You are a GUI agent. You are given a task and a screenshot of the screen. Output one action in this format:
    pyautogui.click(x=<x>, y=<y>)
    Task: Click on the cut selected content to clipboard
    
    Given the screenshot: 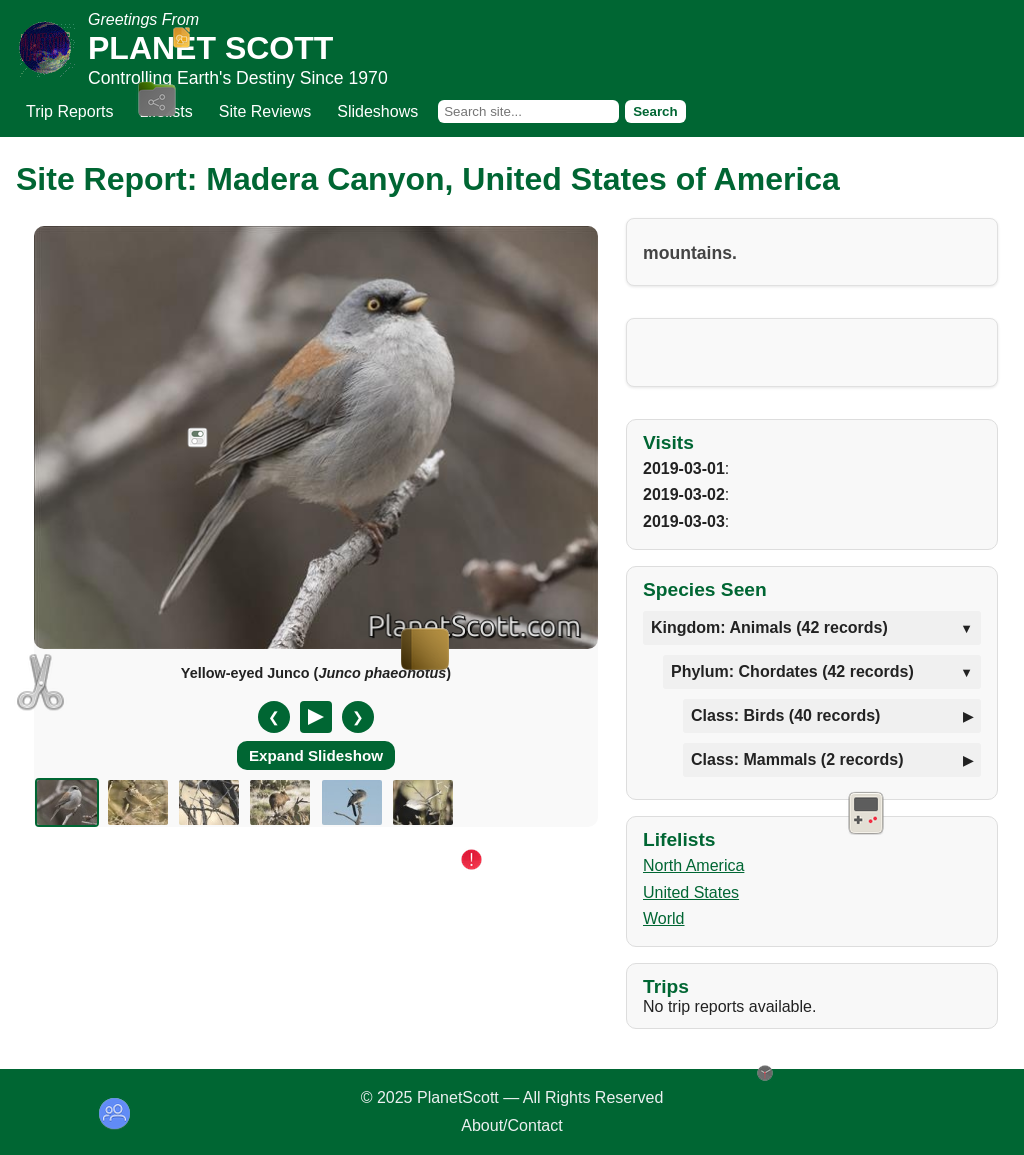 What is the action you would take?
    pyautogui.click(x=40, y=682)
    